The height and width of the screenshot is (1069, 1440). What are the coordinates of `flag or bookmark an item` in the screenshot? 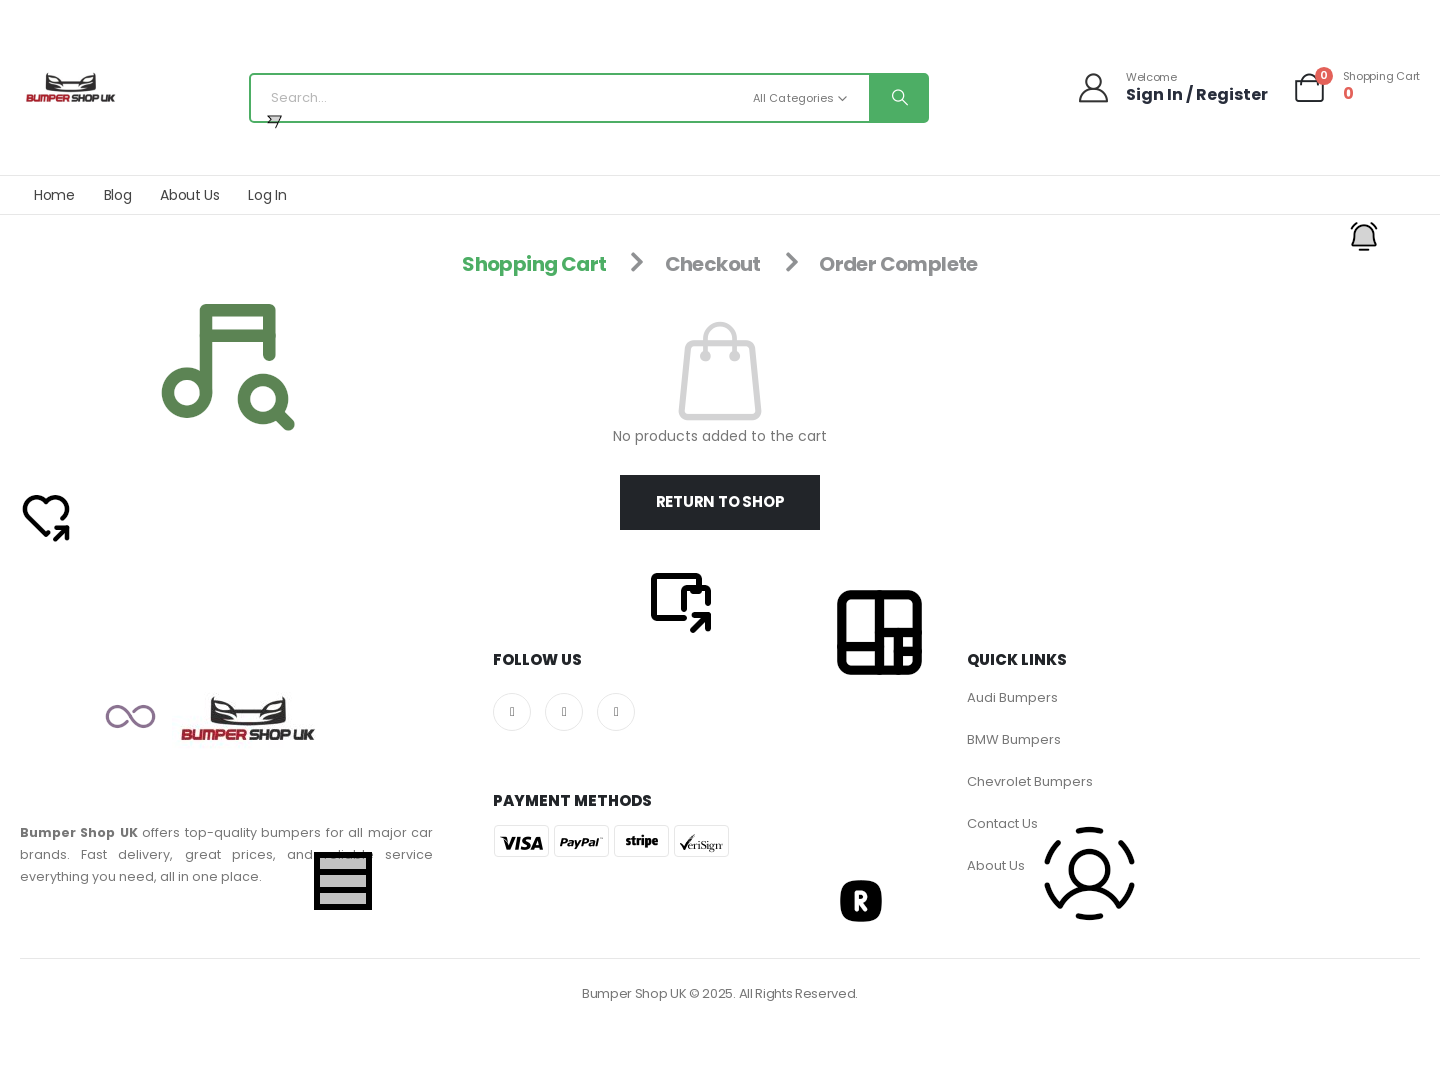 It's located at (274, 121).